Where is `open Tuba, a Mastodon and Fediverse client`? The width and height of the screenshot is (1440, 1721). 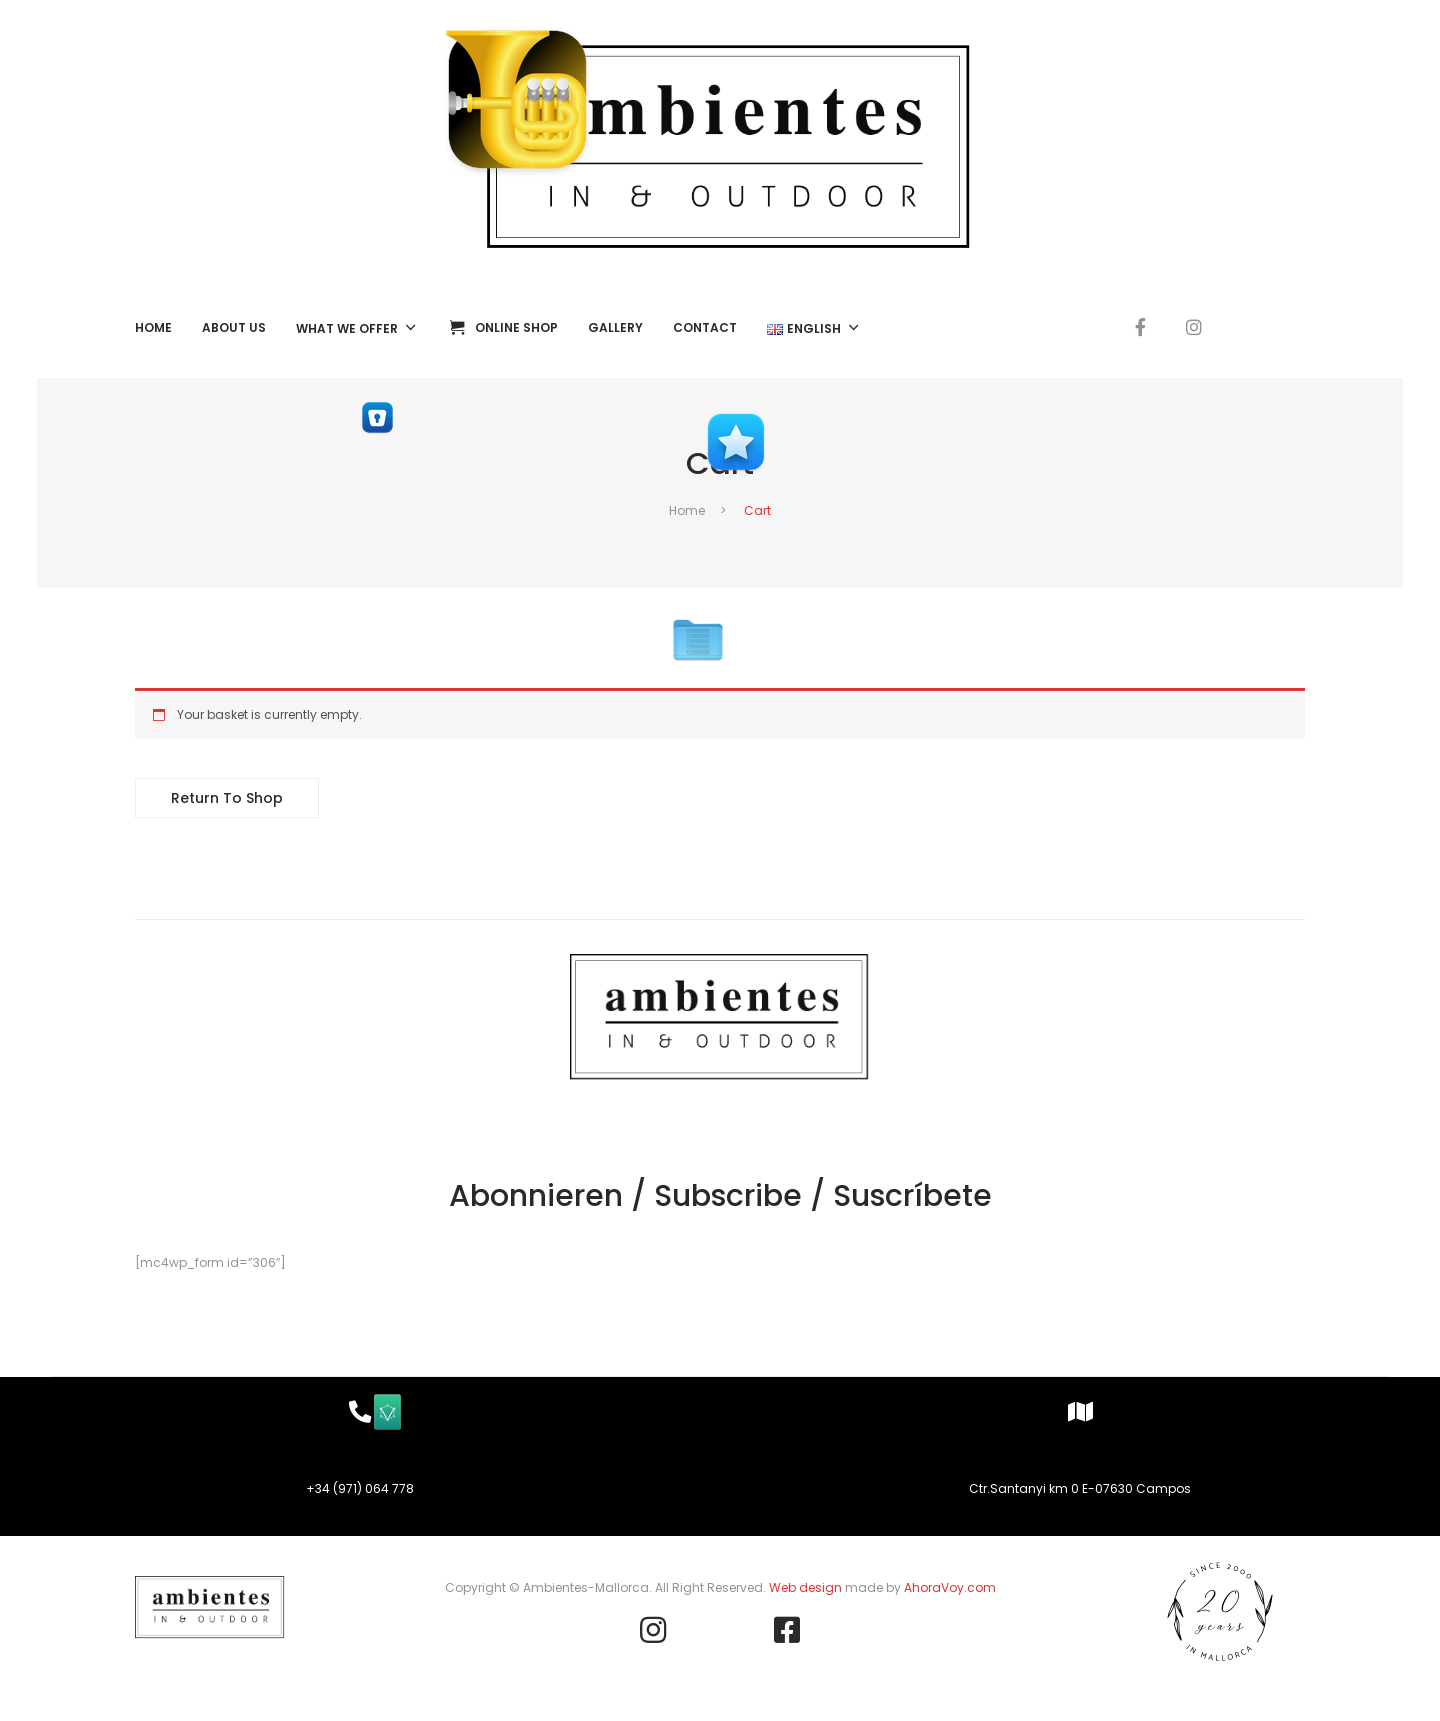 open Tuba, a Mastodon and Fediverse client is located at coordinates (517, 99).